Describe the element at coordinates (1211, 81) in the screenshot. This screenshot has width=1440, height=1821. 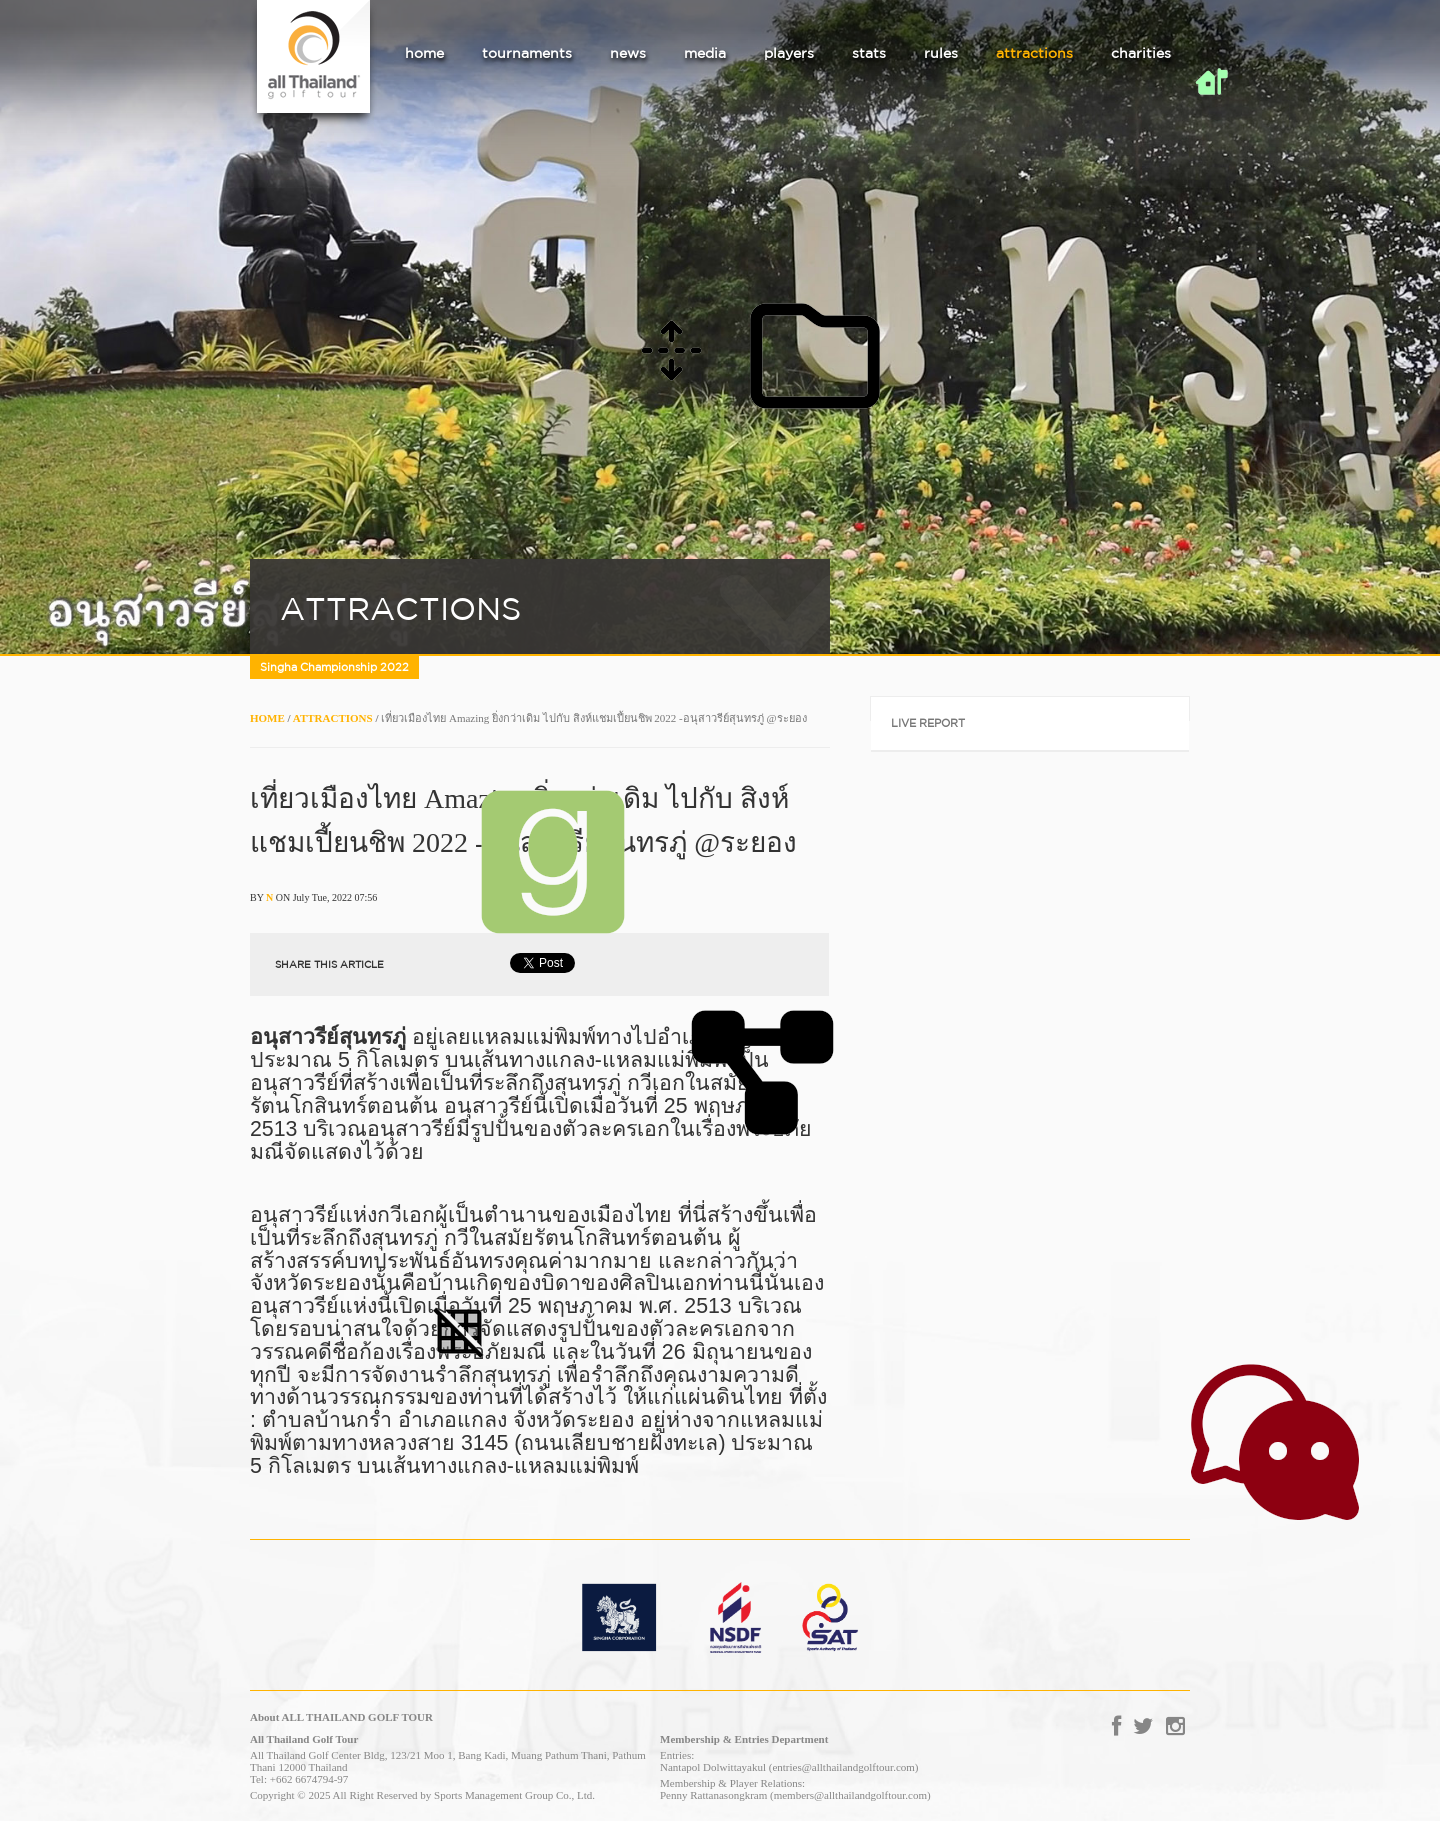
I see `view your home address or primary location` at that location.